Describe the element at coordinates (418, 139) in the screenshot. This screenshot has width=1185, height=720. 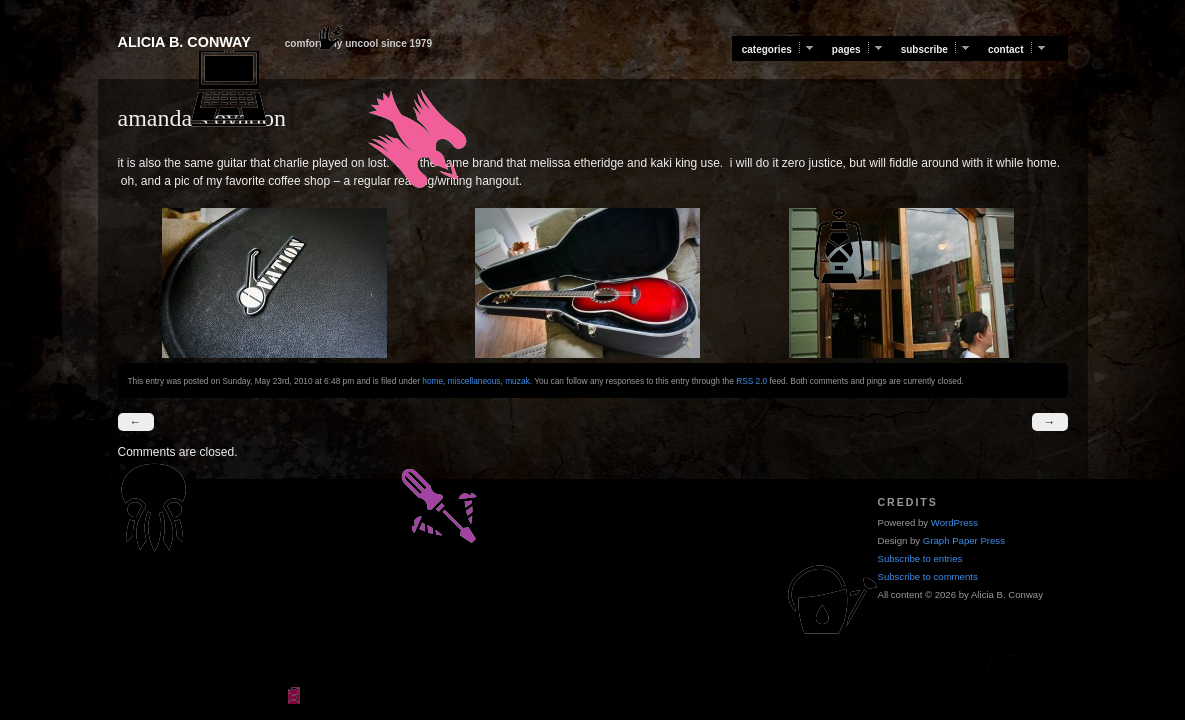
I see `crow dive ability or attack skill` at that location.